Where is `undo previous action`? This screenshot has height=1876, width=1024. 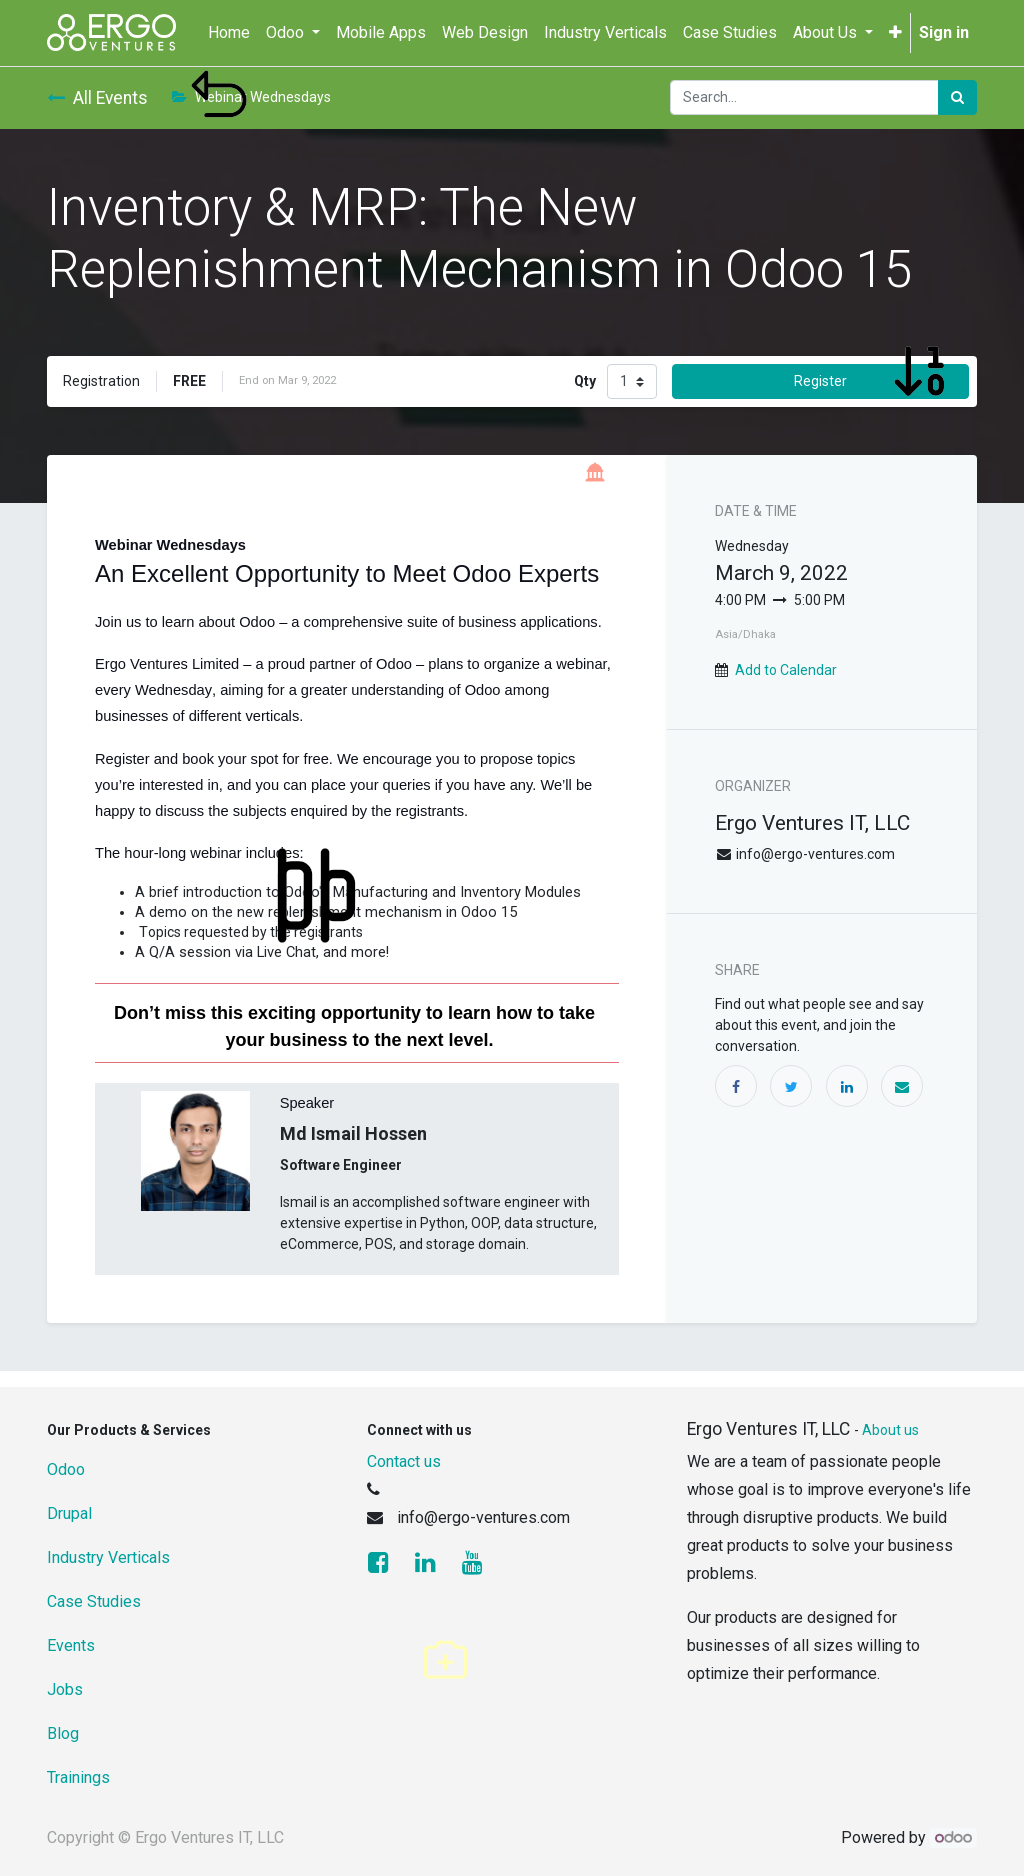 undo previous action is located at coordinates (219, 96).